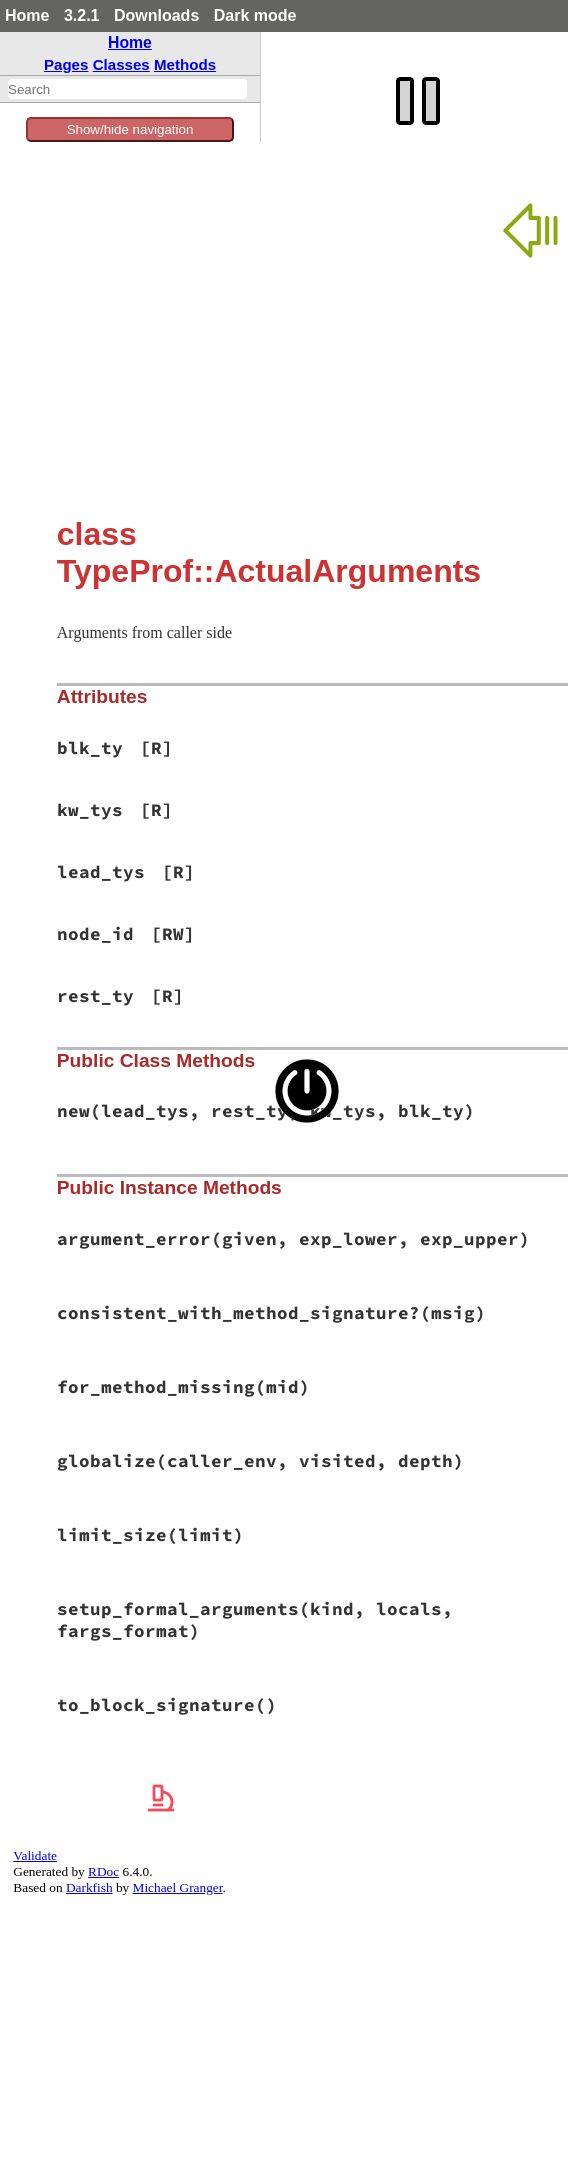  Describe the element at coordinates (161, 1799) in the screenshot. I see `access research or laboratory tools` at that location.